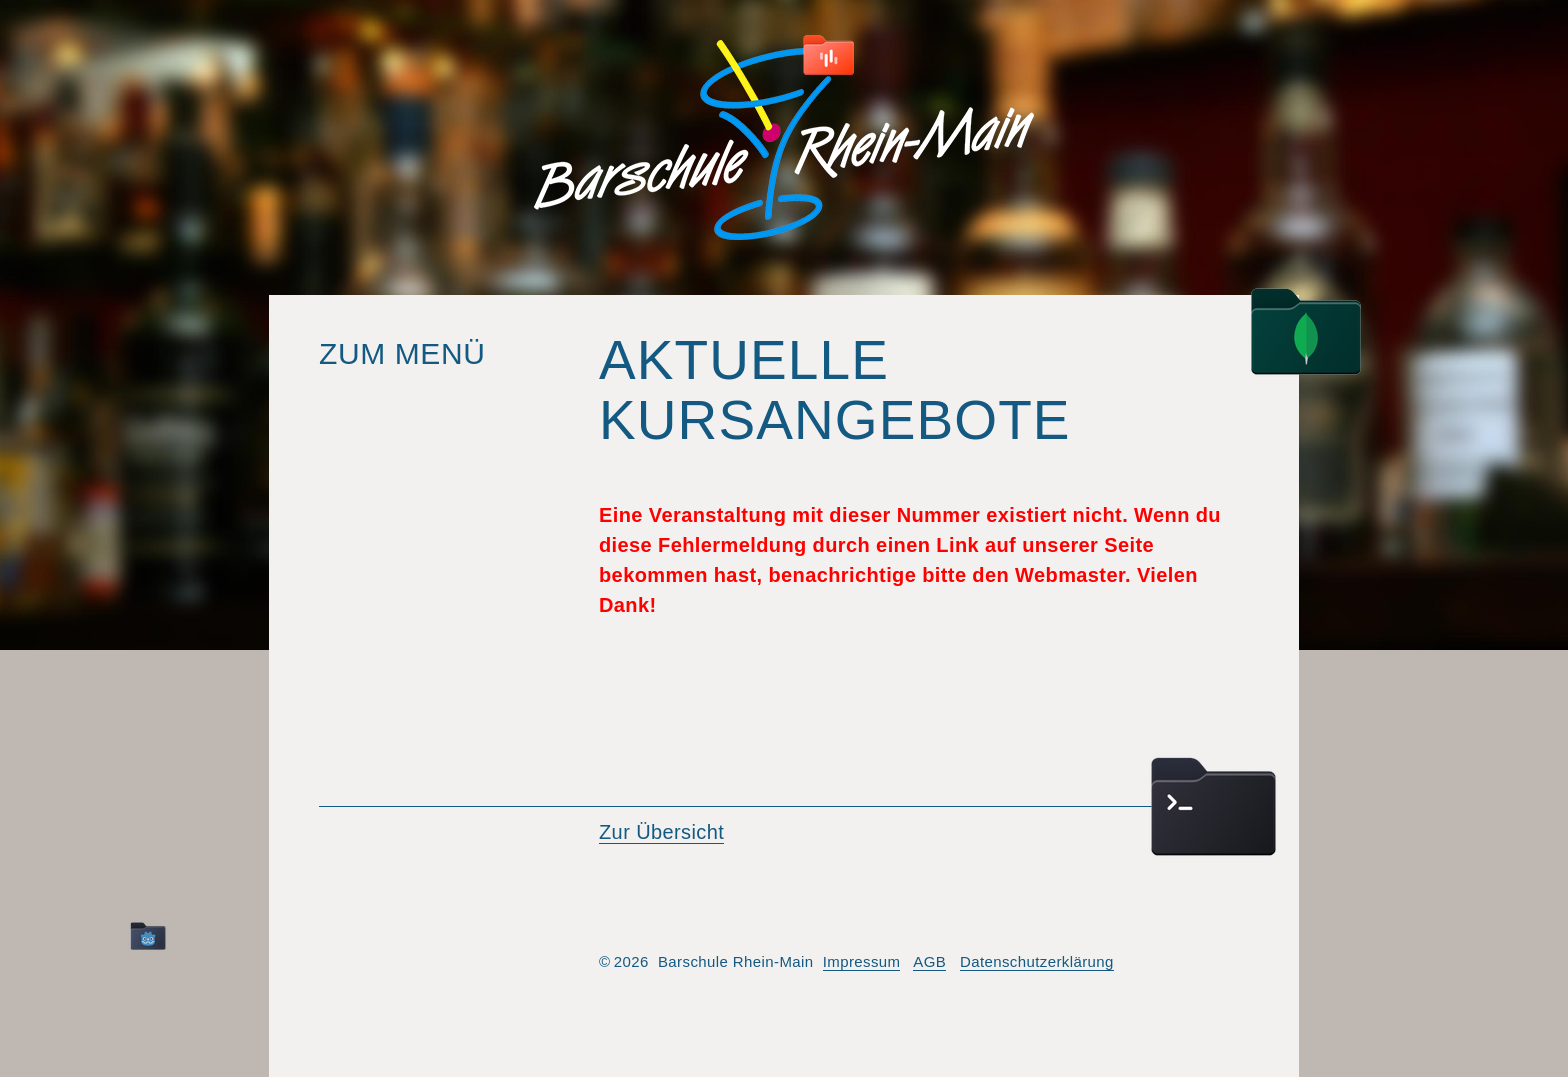  I want to click on open mongodb database files folder, so click(1305, 334).